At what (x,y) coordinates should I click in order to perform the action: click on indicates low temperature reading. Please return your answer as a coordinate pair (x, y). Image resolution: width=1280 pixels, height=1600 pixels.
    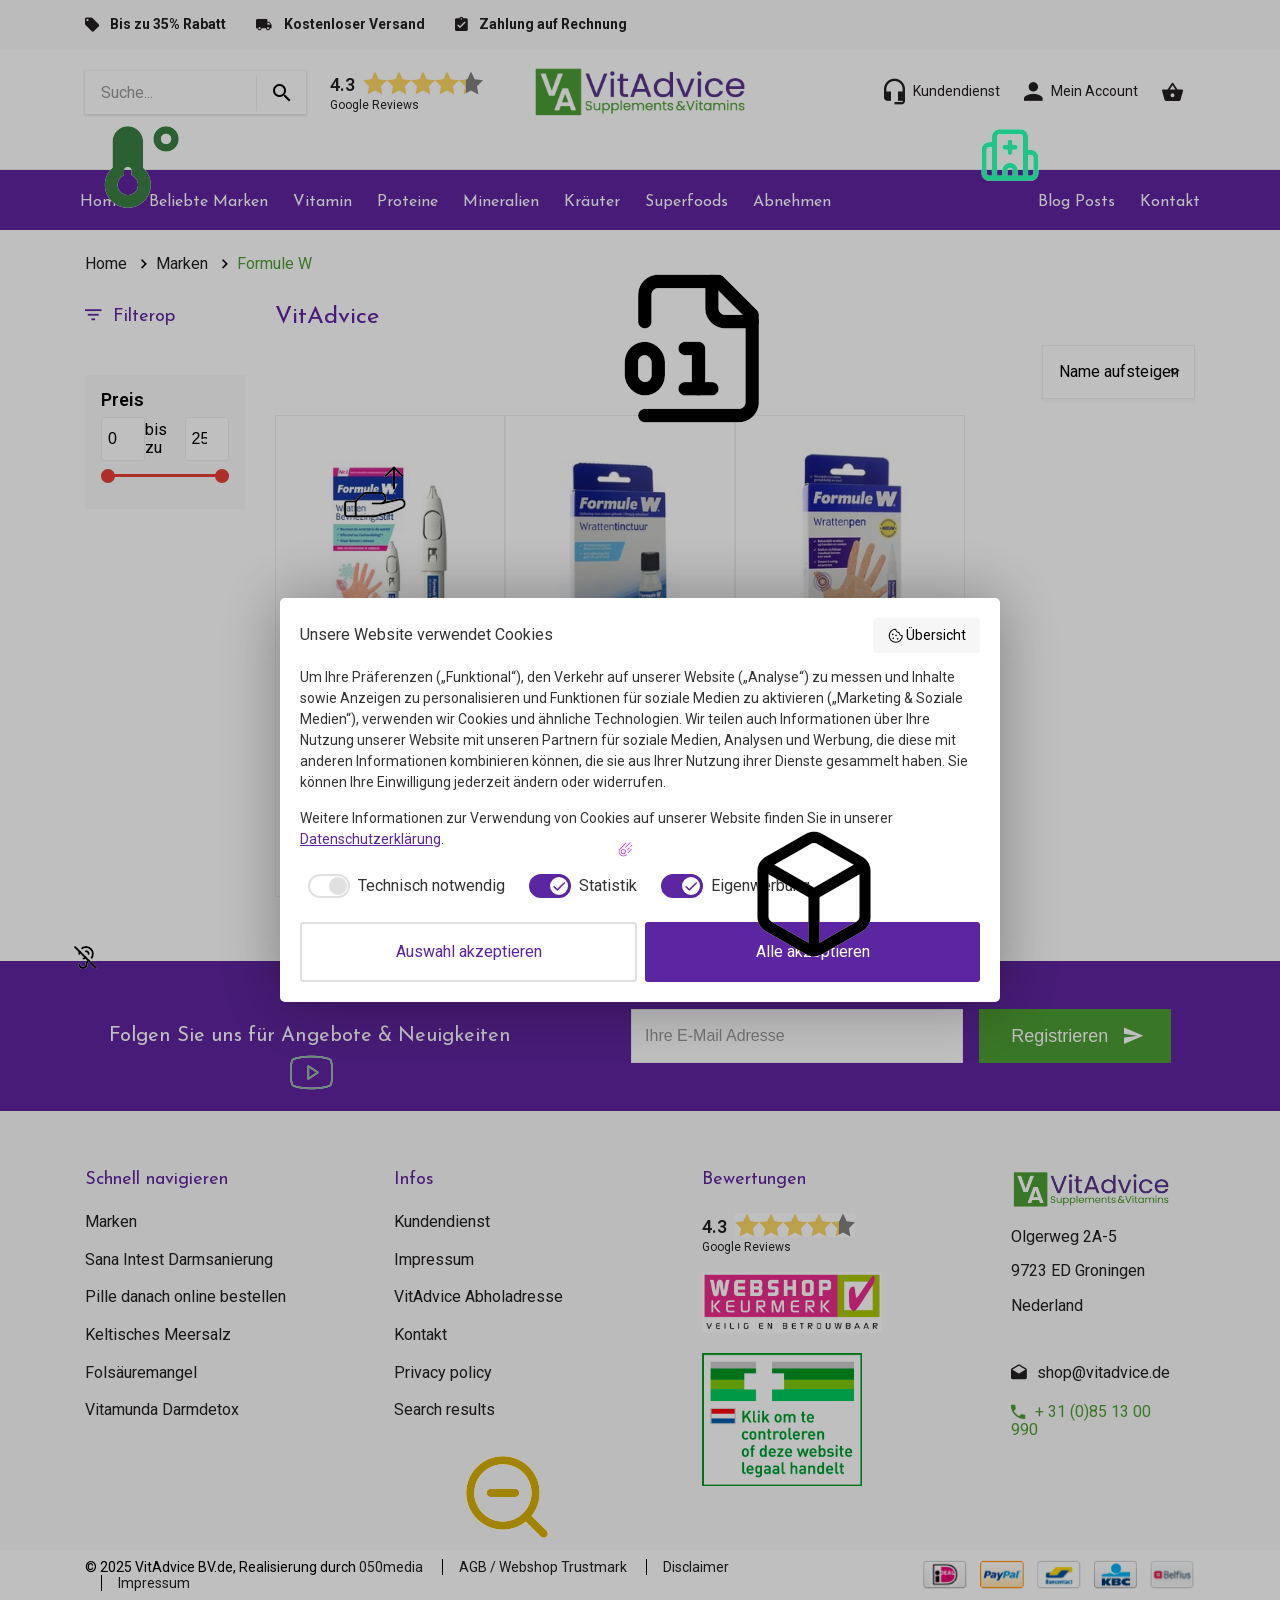
    Looking at the image, I should click on (138, 167).